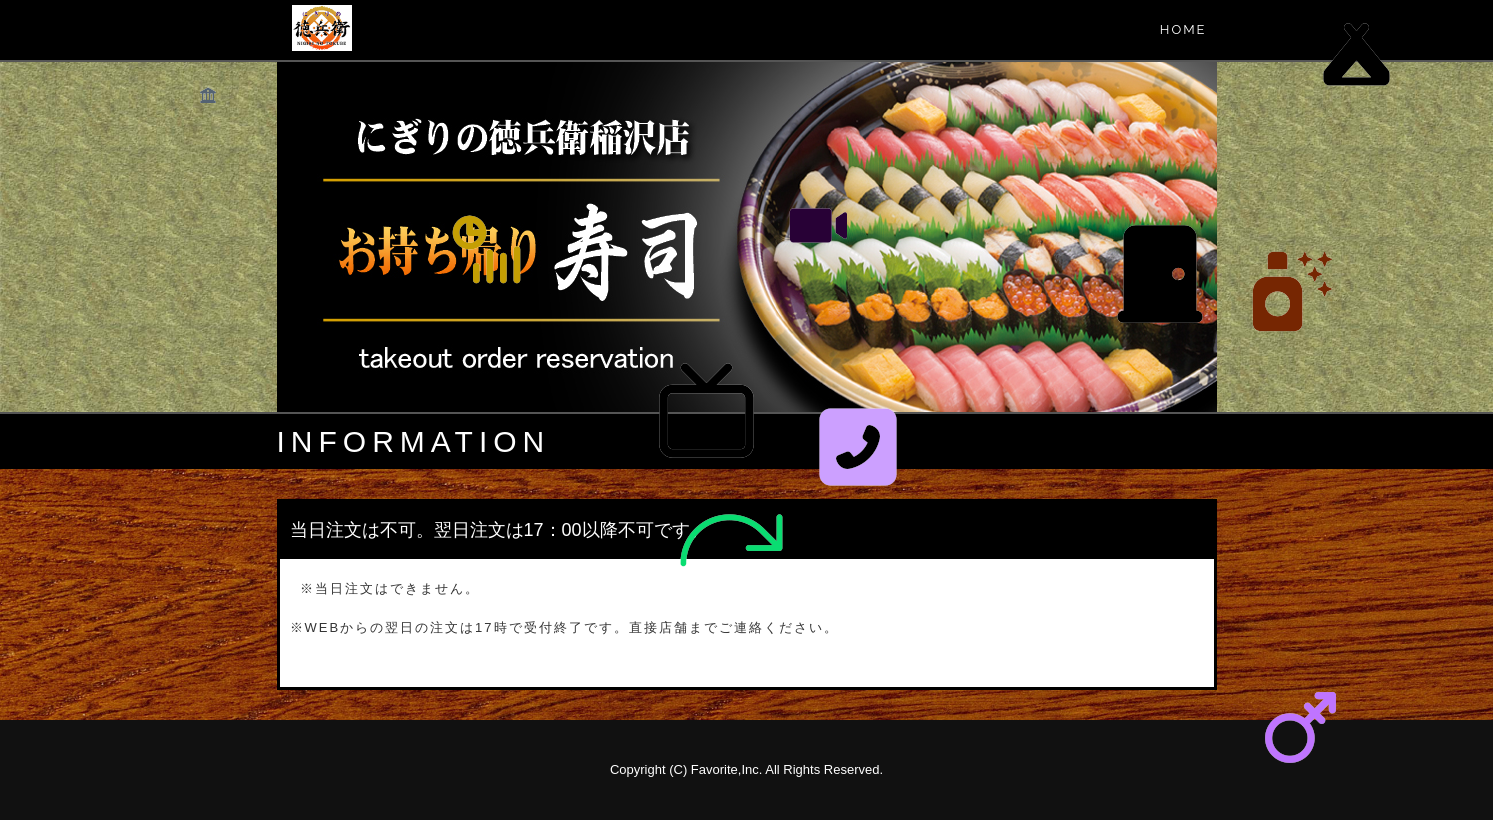 The width and height of the screenshot is (1493, 820). I want to click on tap to make a phone call, so click(858, 447).